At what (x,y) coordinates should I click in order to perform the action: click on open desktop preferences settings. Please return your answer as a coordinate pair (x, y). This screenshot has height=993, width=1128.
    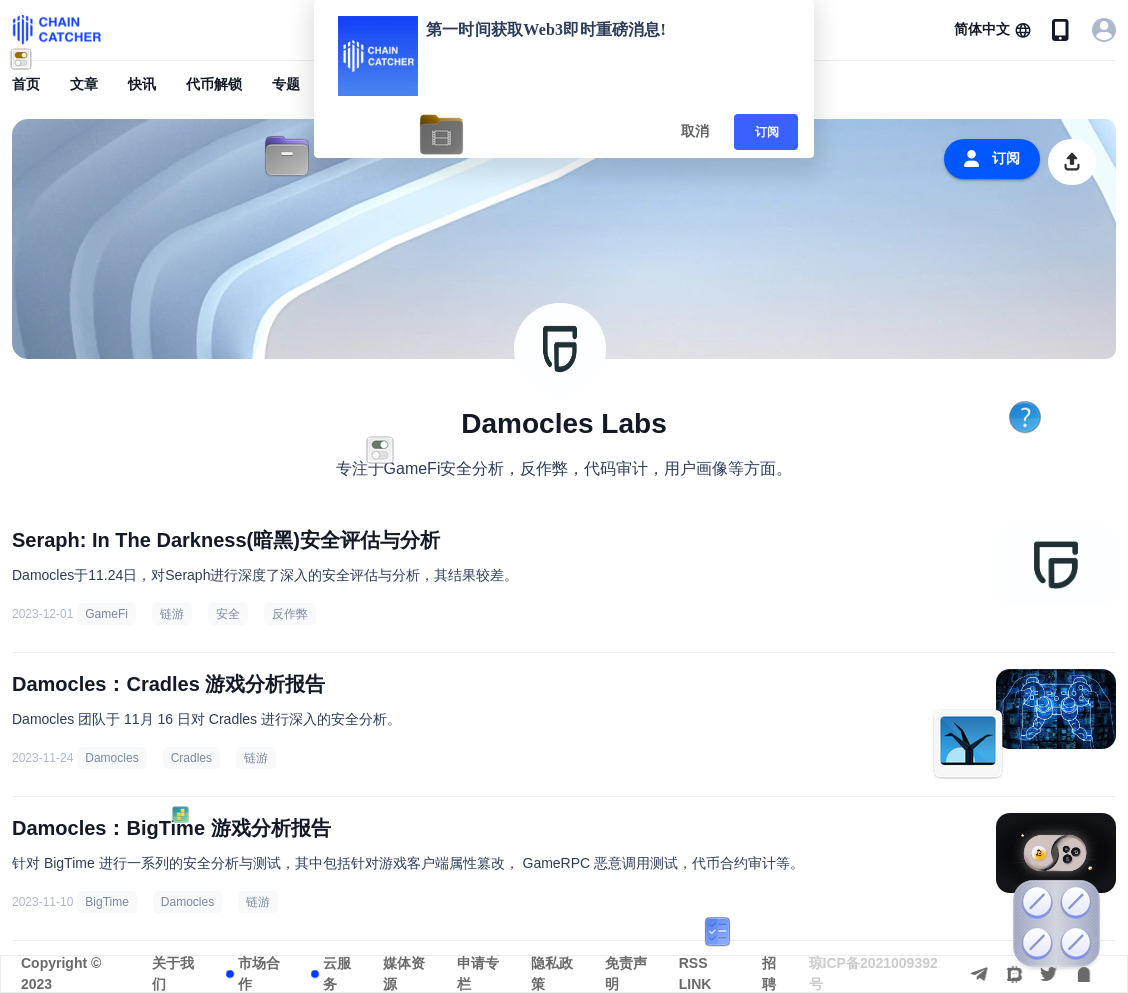
    Looking at the image, I should click on (380, 450).